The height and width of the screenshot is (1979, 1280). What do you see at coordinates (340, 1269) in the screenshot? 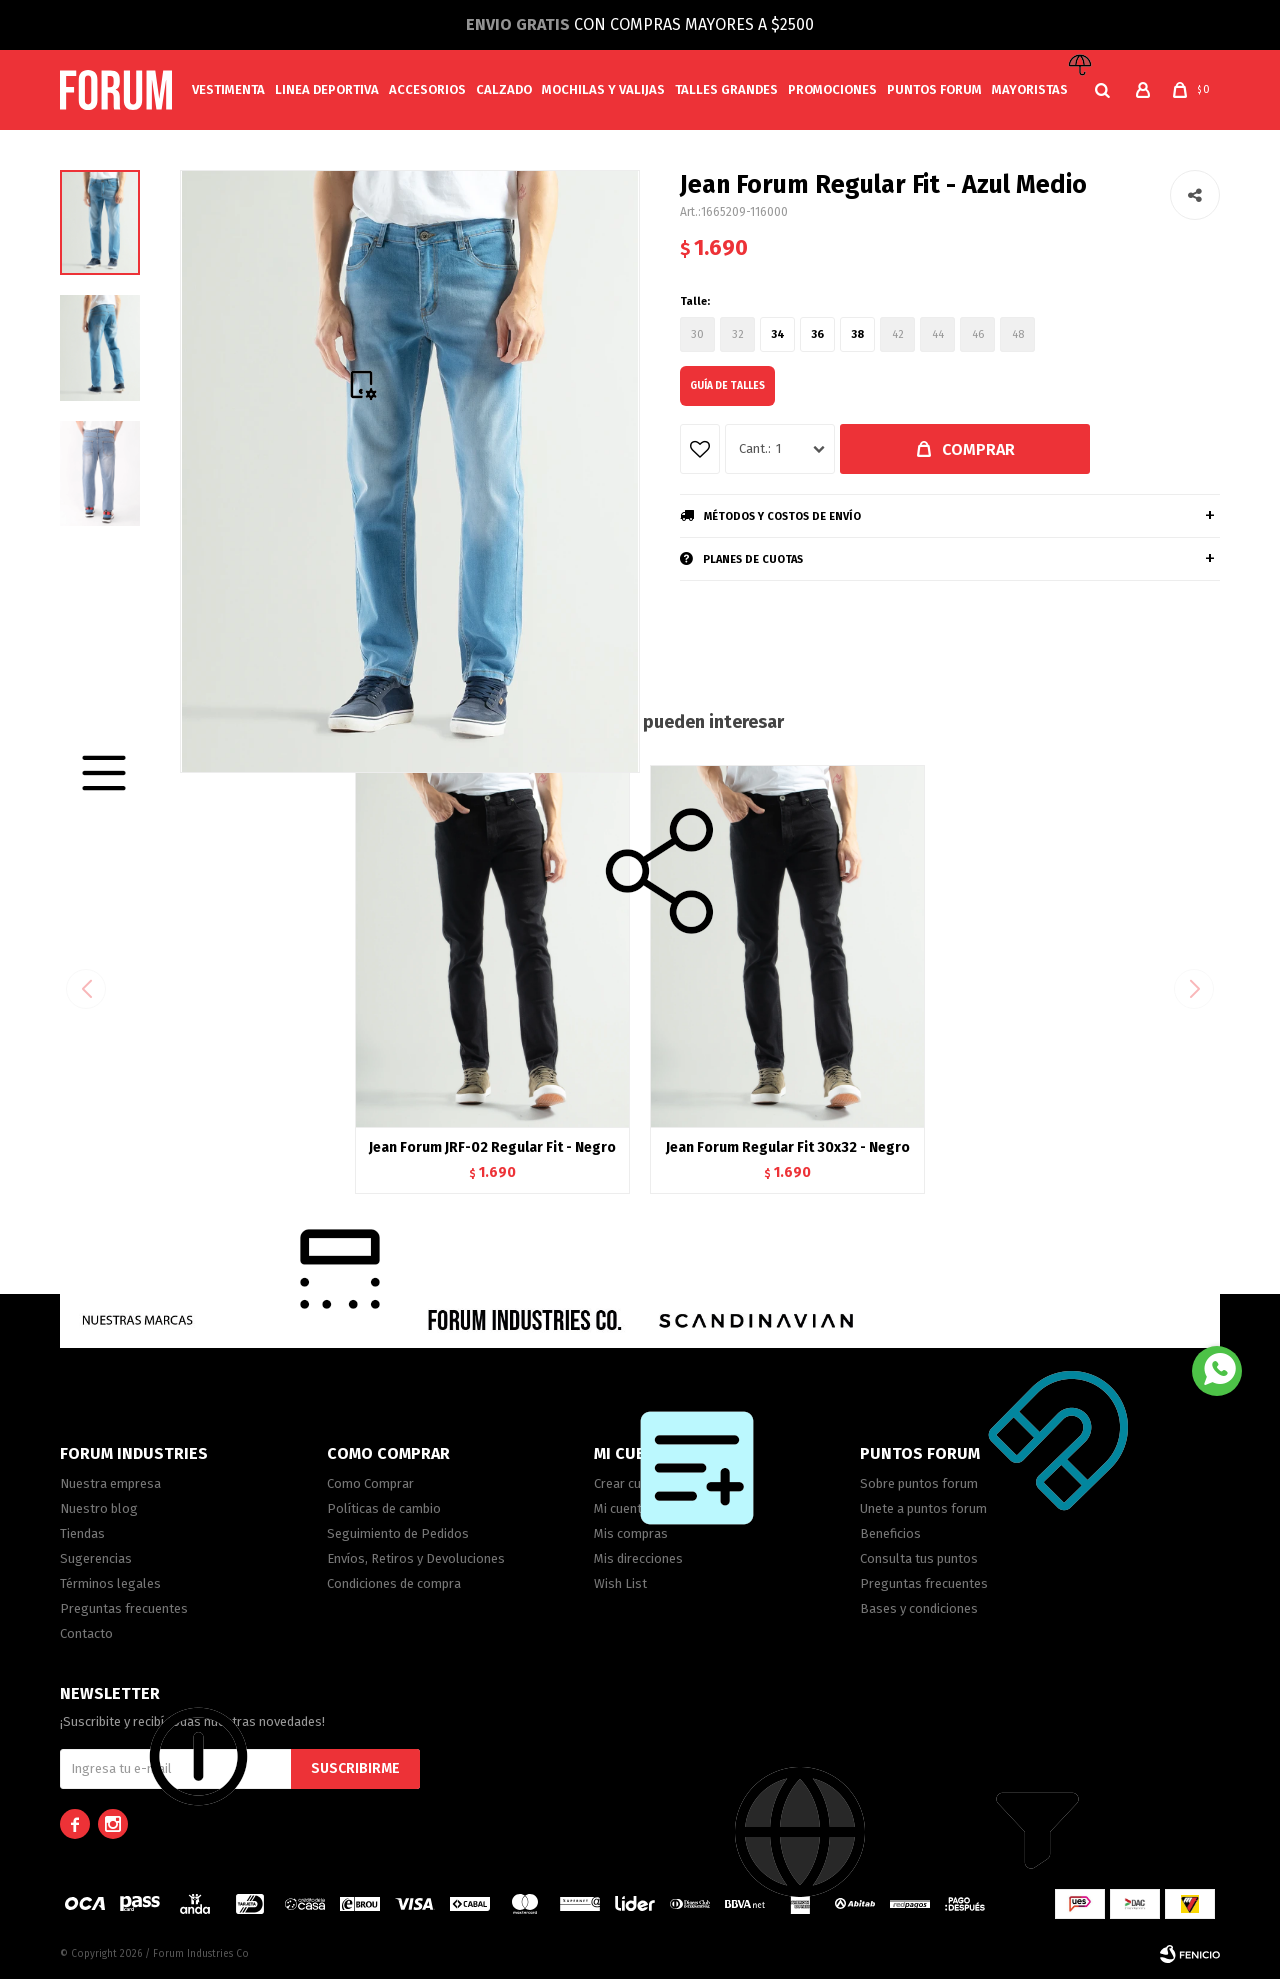
I see `align content to top of container` at bounding box center [340, 1269].